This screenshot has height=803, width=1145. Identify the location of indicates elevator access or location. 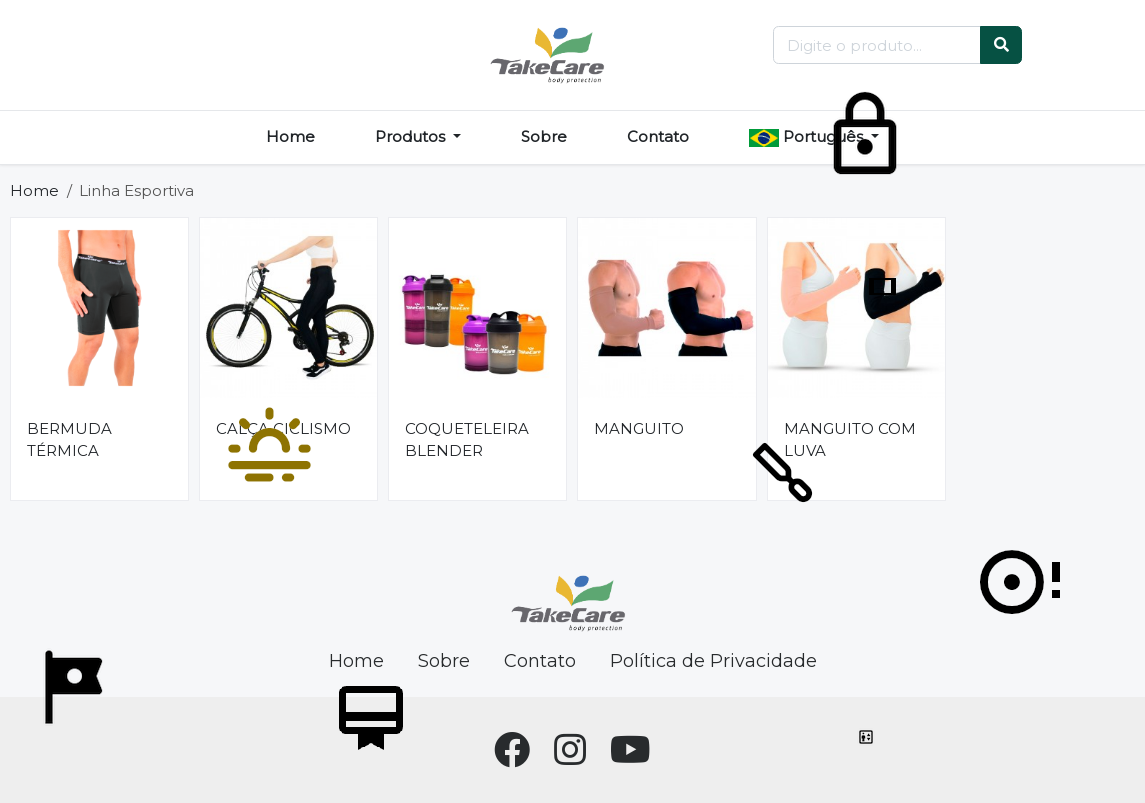
(866, 737).